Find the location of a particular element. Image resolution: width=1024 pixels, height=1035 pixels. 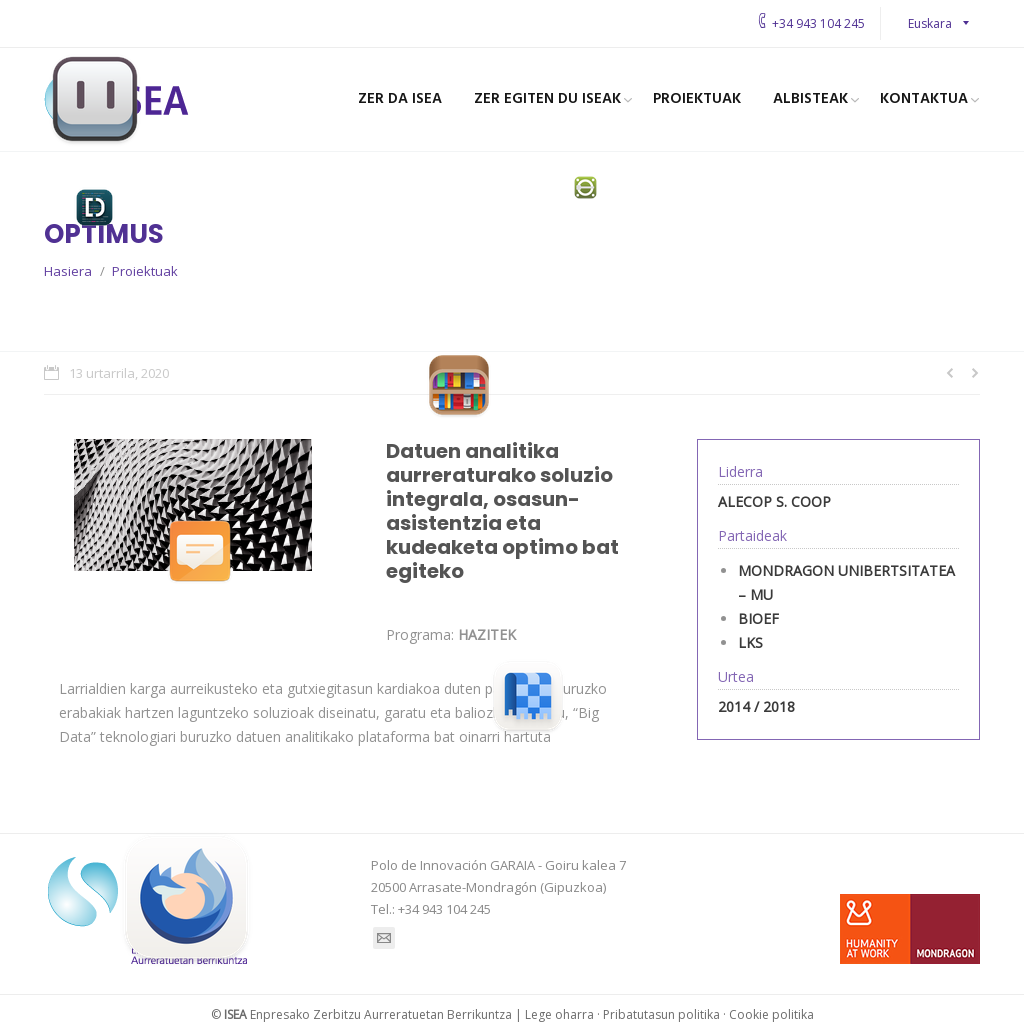

open the chatty messaging app is located at coordinates (200, 551).